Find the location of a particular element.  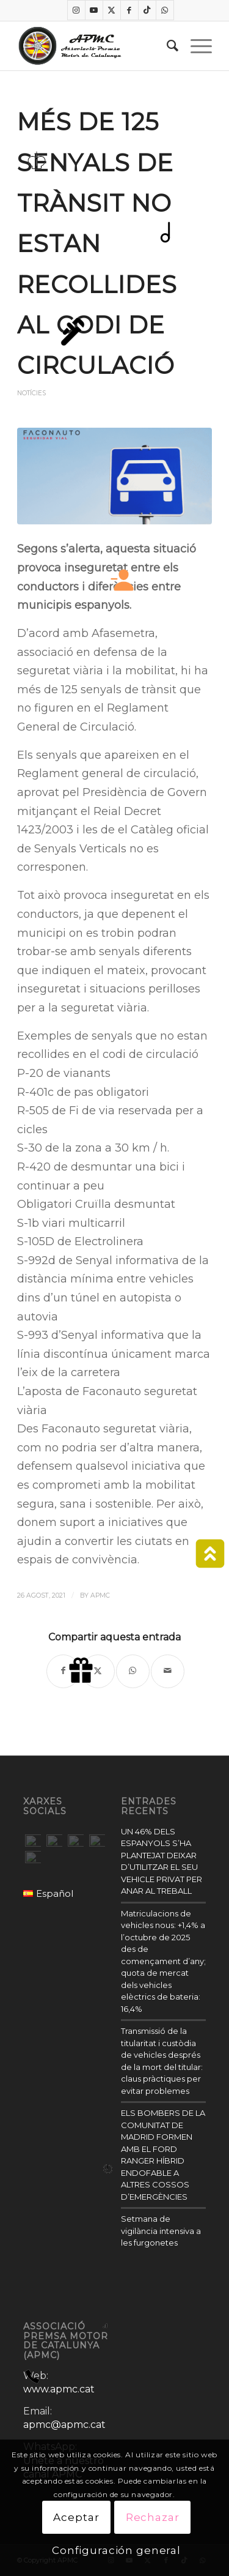

access music library or audio files is located at coordinates (165, 232).